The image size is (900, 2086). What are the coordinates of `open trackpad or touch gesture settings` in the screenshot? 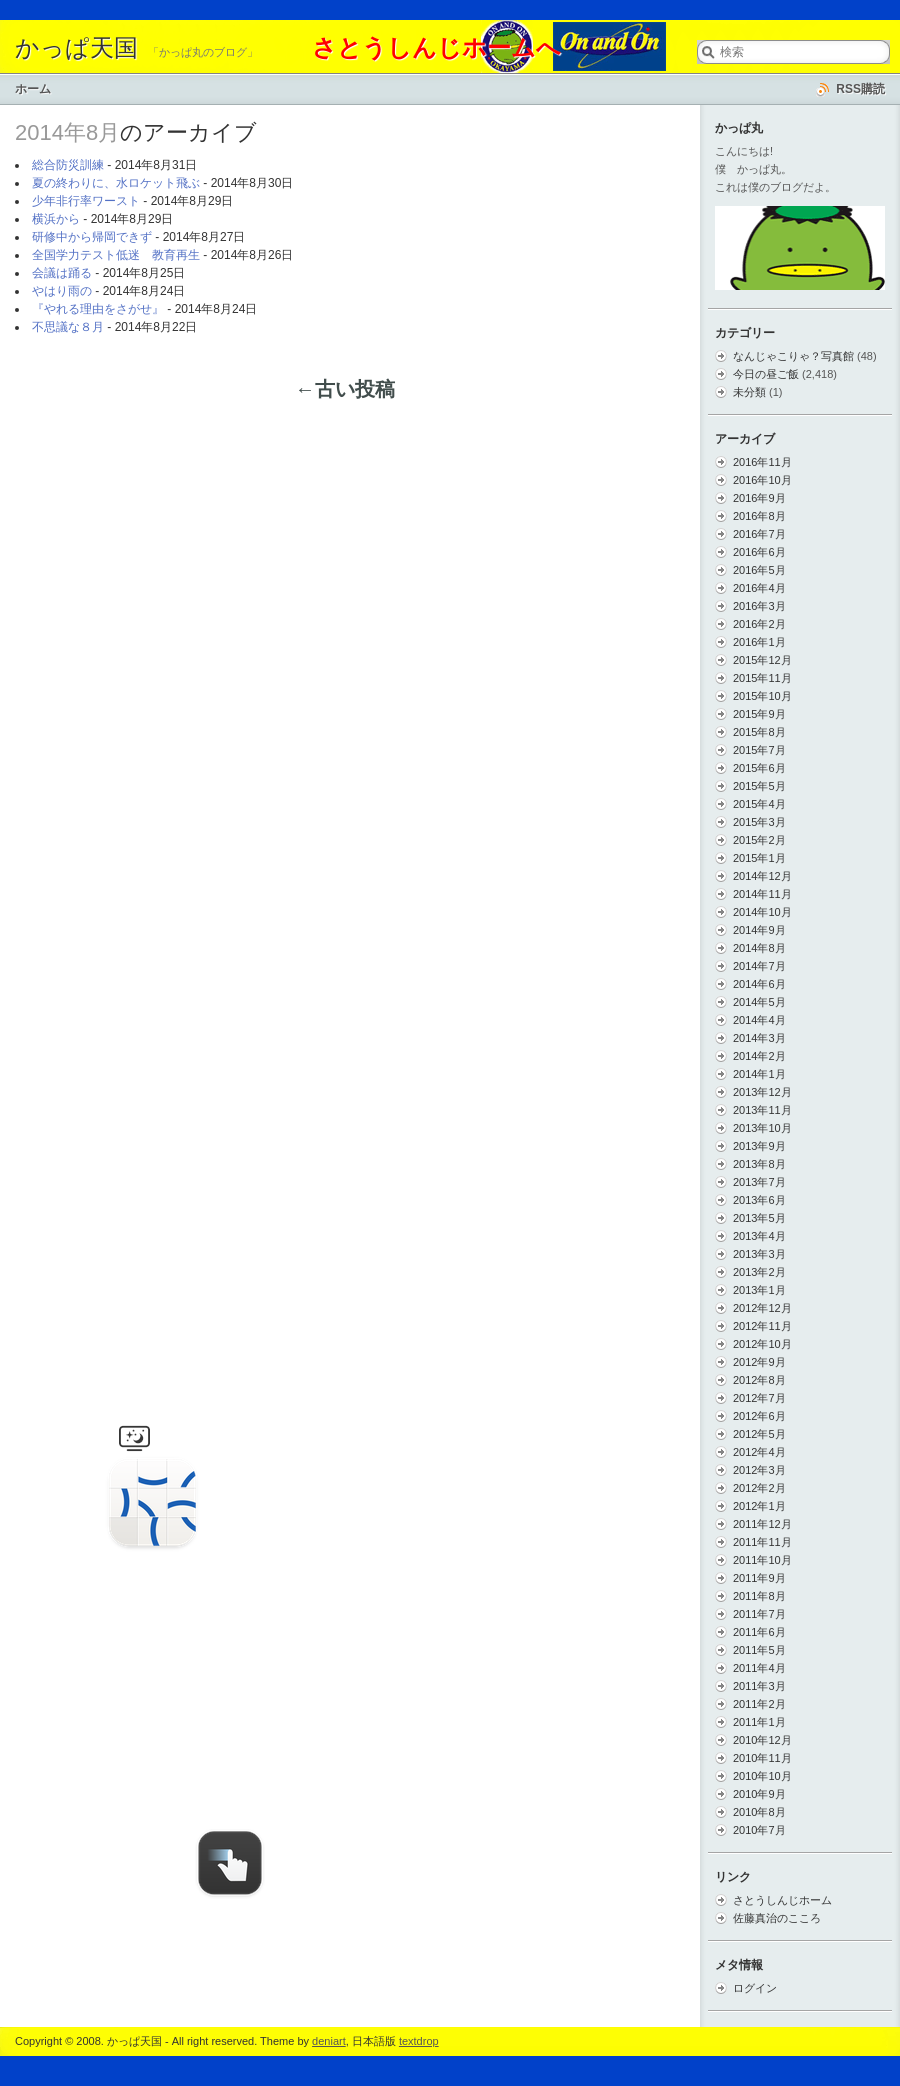 It's located at (230, 1864).